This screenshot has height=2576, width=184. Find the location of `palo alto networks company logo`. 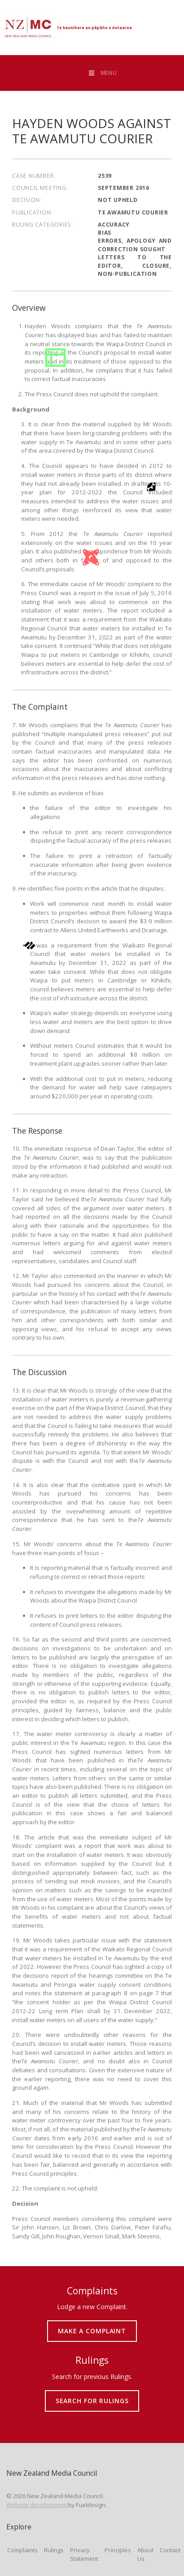

palo alto networks company logo is located at coordinates (30, 945).